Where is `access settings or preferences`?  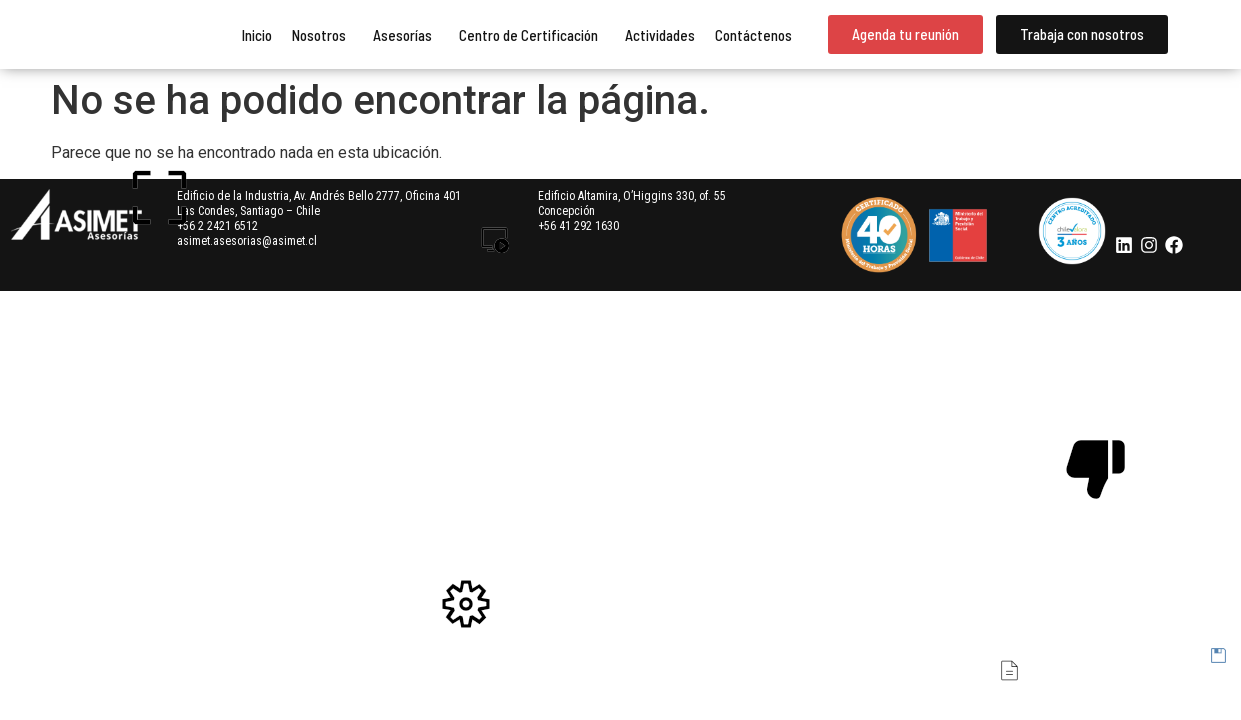
access settings or preferences is located at coordinates (466, 604).